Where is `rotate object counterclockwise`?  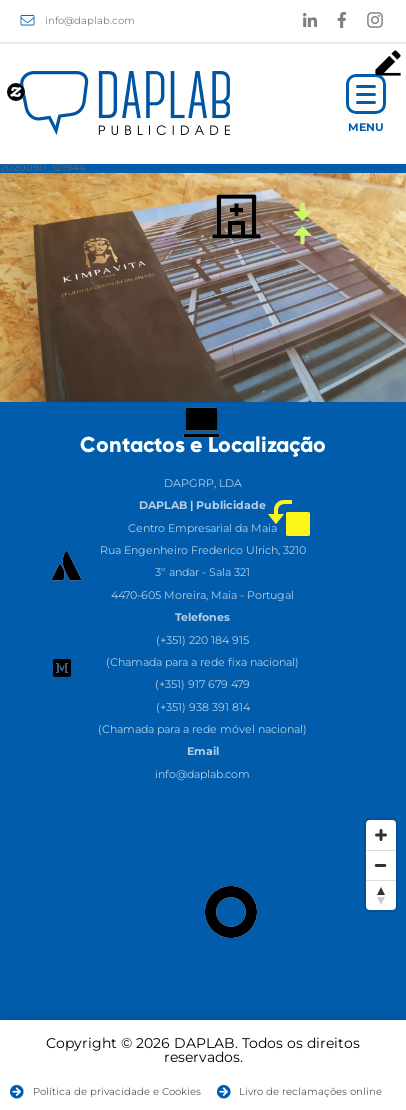
rotate object counterclockwise is located at coordinates (290, 518).